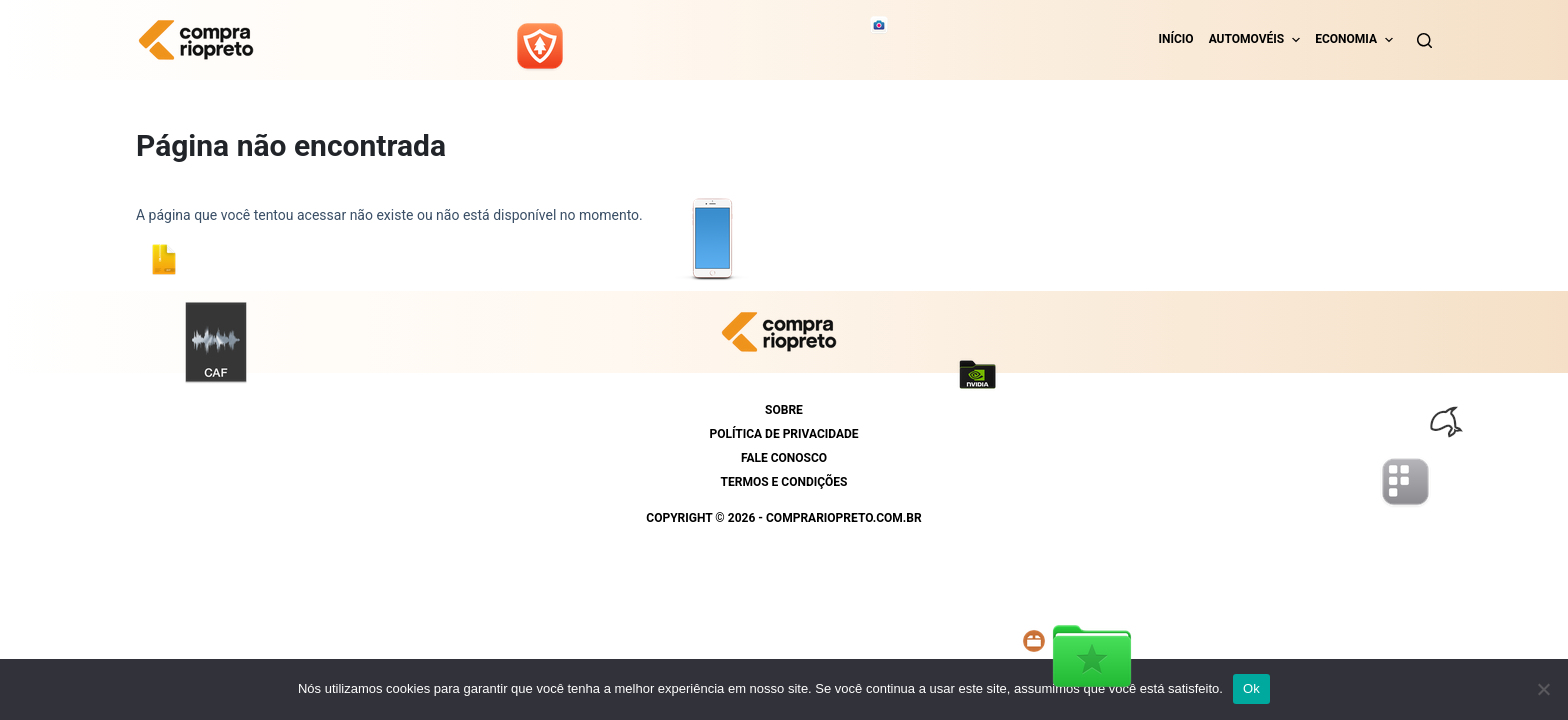 Image resolution: width=1568 pixels, height=720 pixels. Describe the element at coordinates (1405, 482) in the screenshot. I see `open xfdashboard application overview` at that location.